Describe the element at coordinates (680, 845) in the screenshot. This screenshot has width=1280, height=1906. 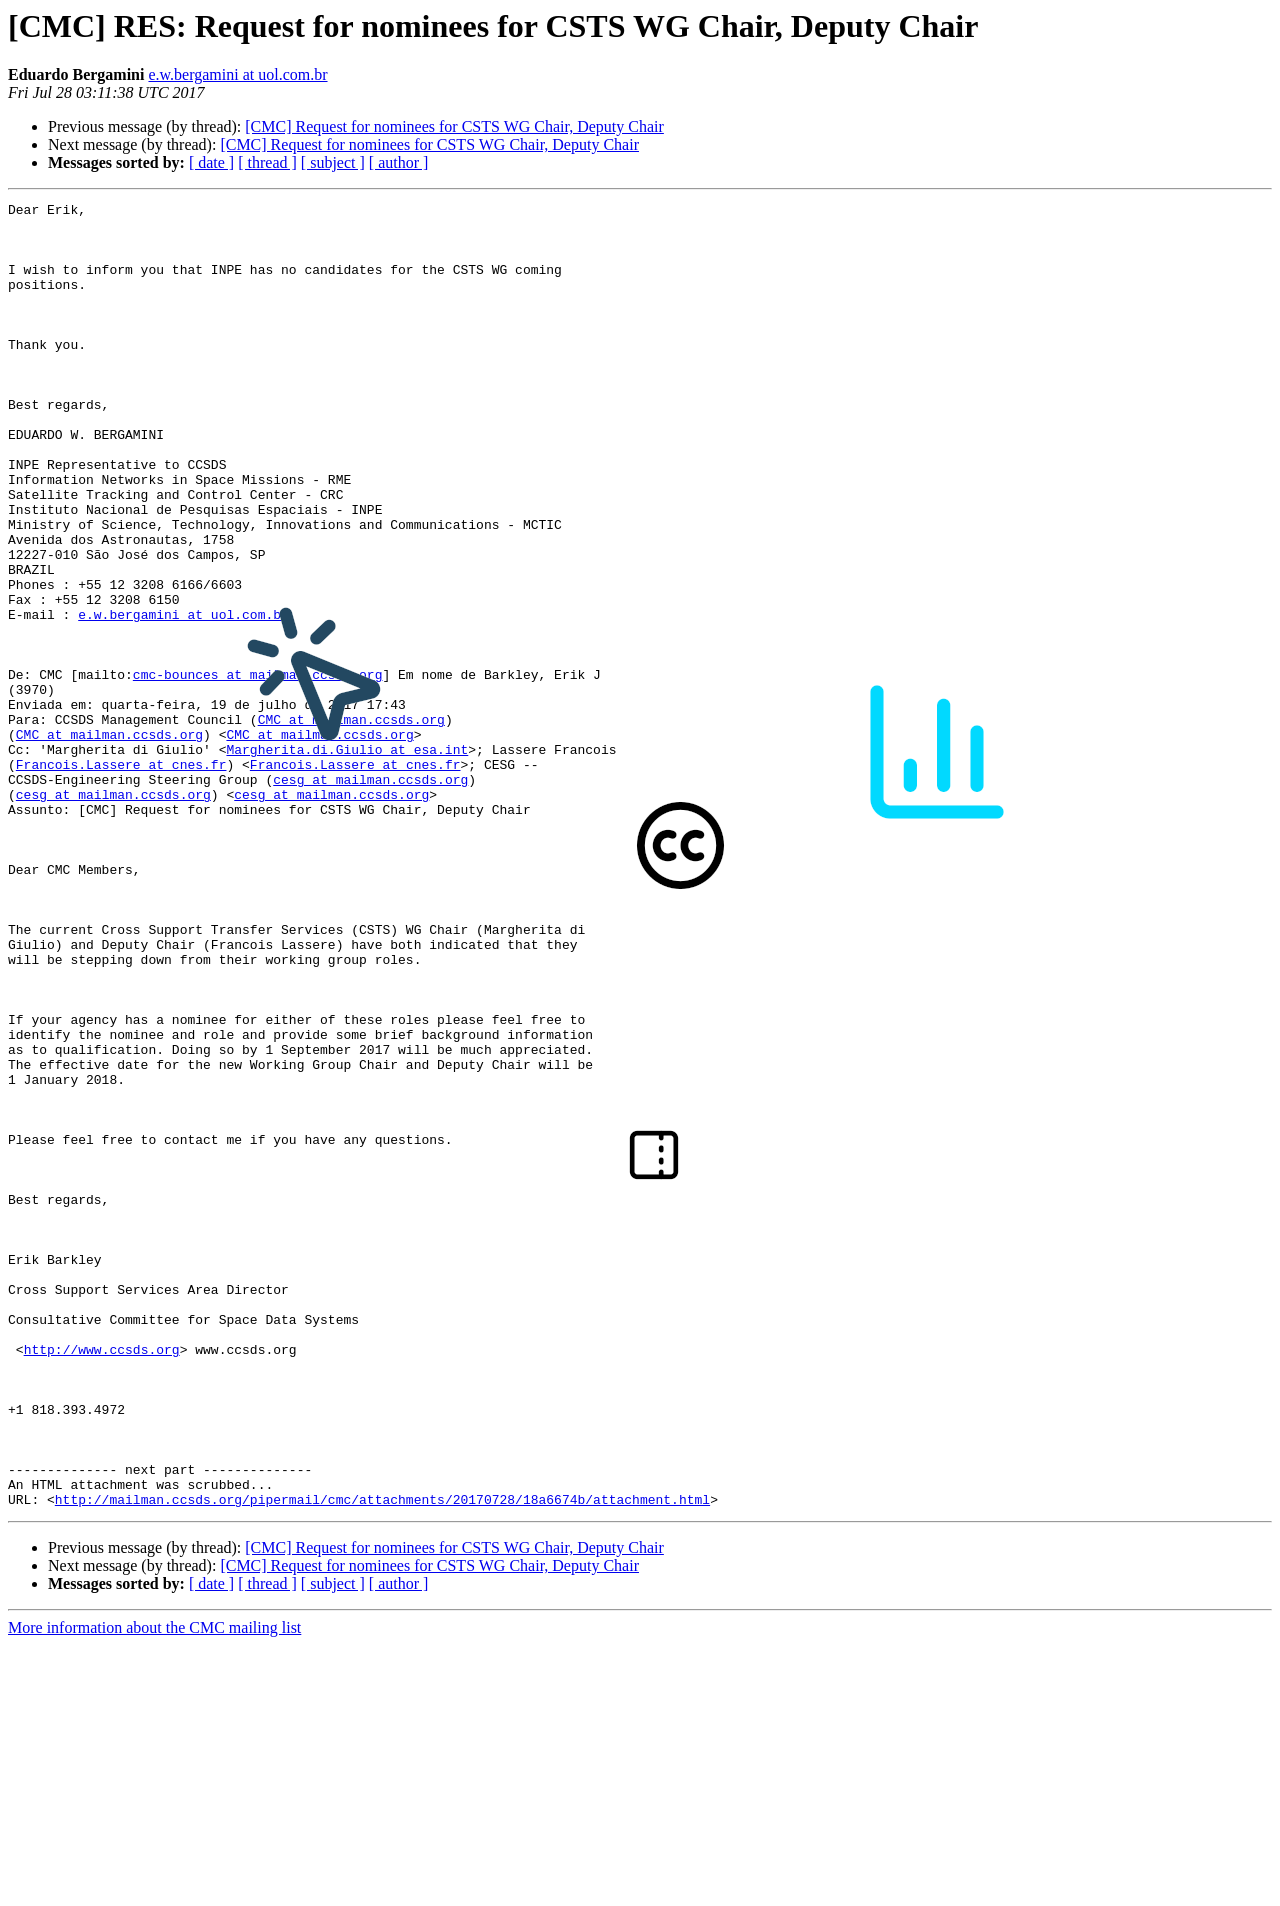
I see `indicates content is licensed under creative commons` at that location.